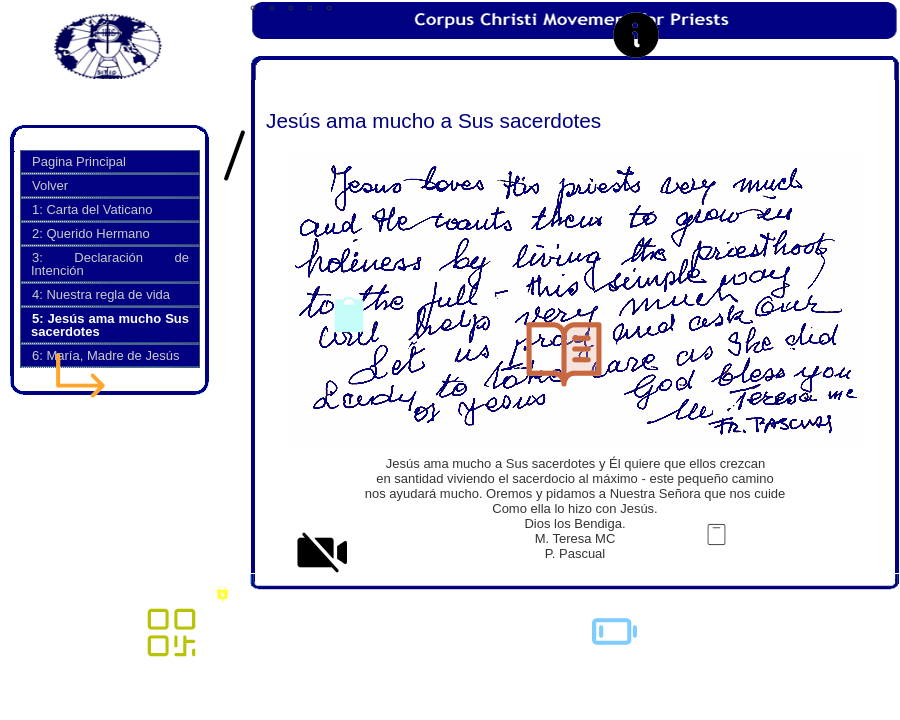 This screenshot has height=720, width=900. Describe the element at coordinates (222, 594) in the screenshot. I see `device is currently charging` at that location.